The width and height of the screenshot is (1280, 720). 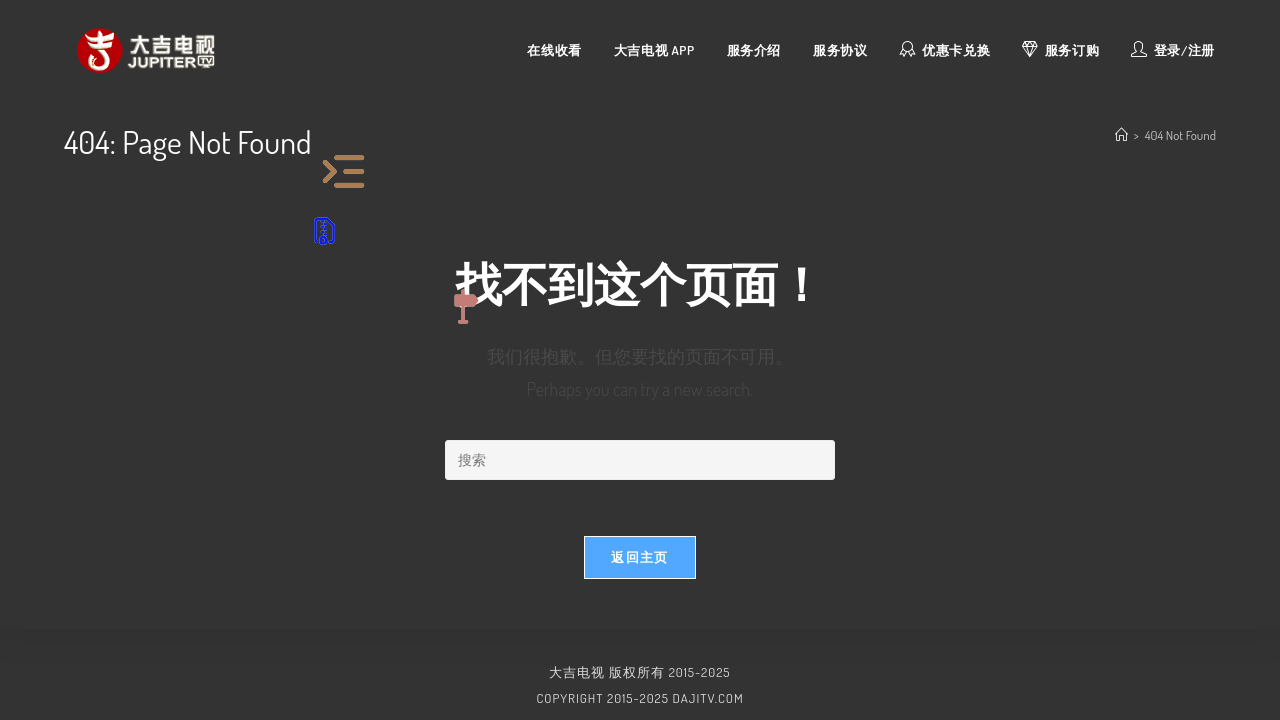 I want to click on compressed or zipped file, so click(x=324, y=230).